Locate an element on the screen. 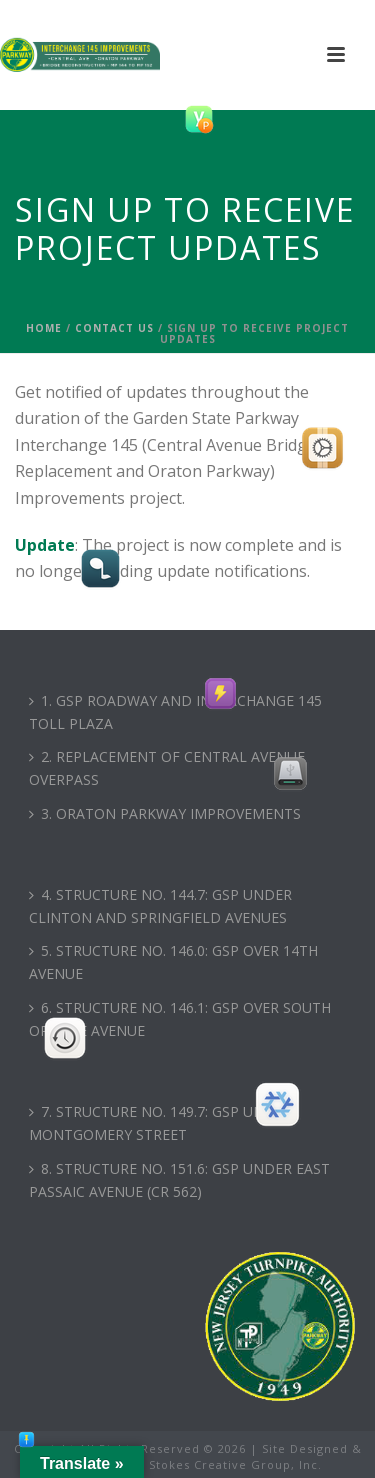 Image resolution: width=375 pixels, height=1478 pixels. open the nix package manager is located at coordinates (277, 1104).